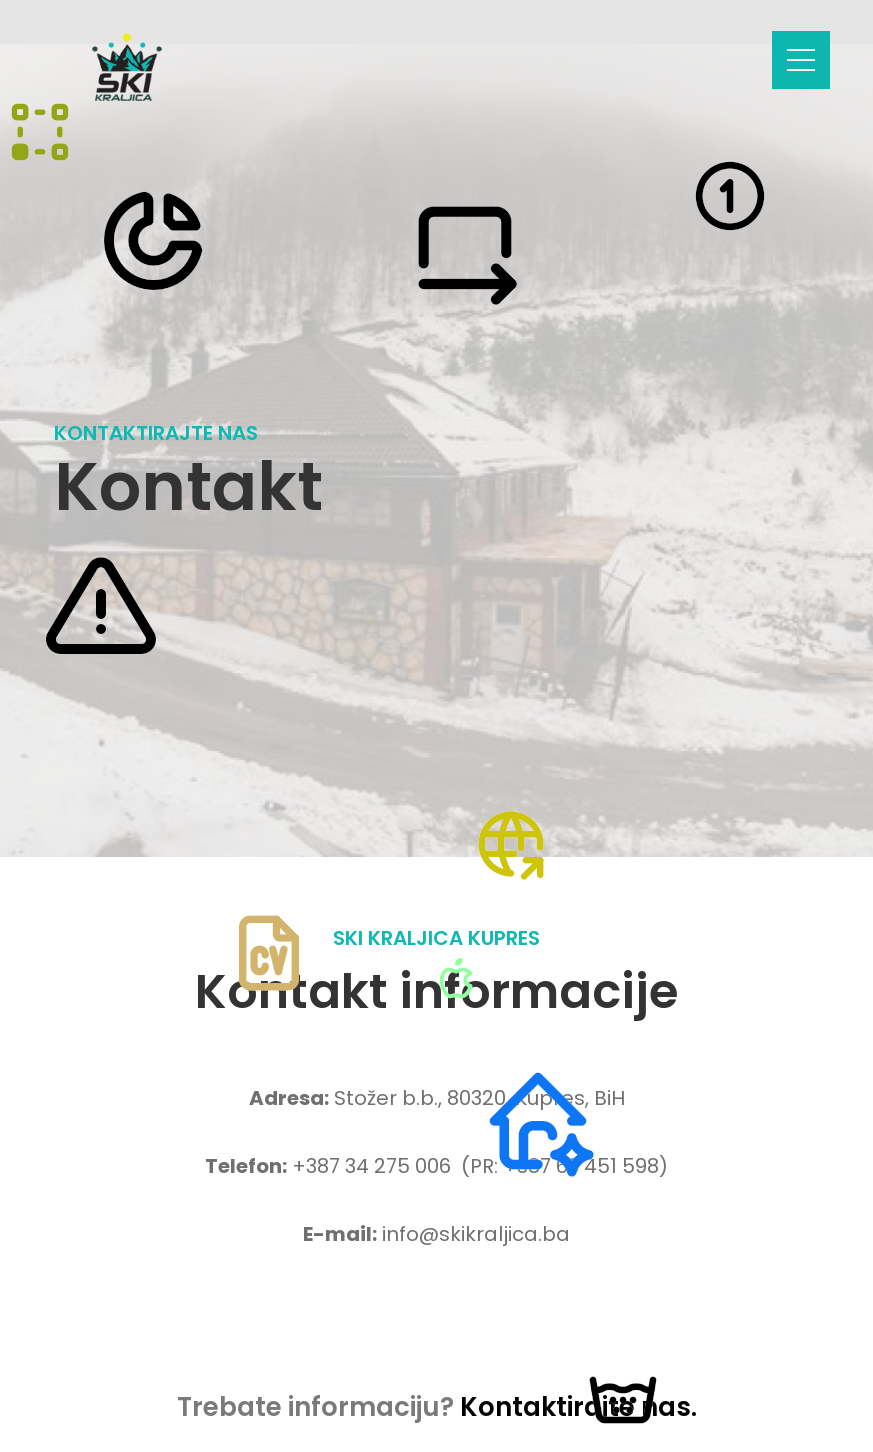 The height and width of the screenshot is (1452, 873). I want to click on view or upload your resume, so click(269, 953).